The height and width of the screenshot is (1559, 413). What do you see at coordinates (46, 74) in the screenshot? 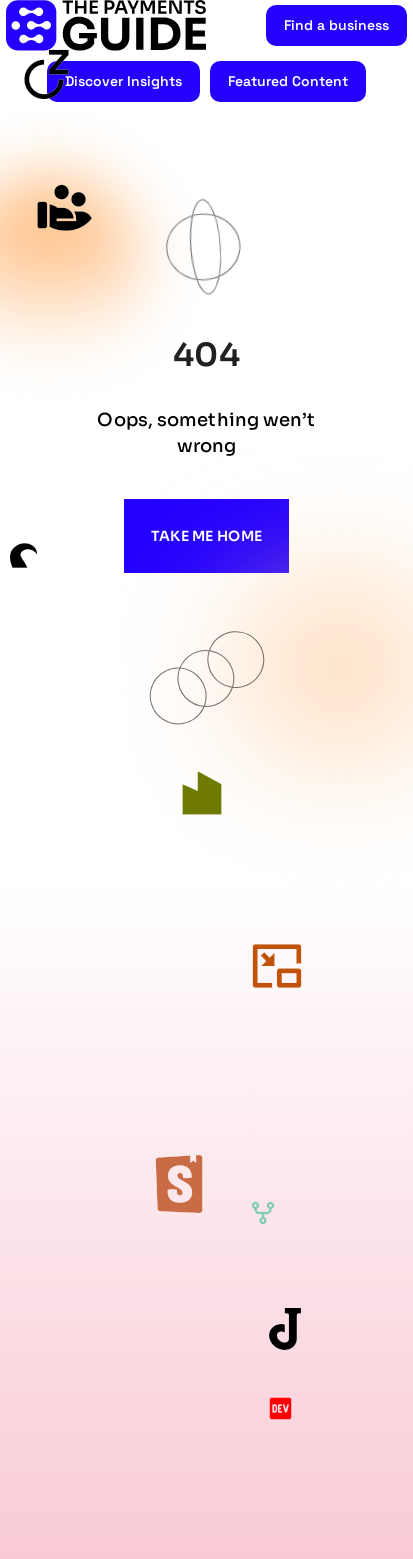
I see `set a rest or sleep timer` at bounding box center [46, 74].